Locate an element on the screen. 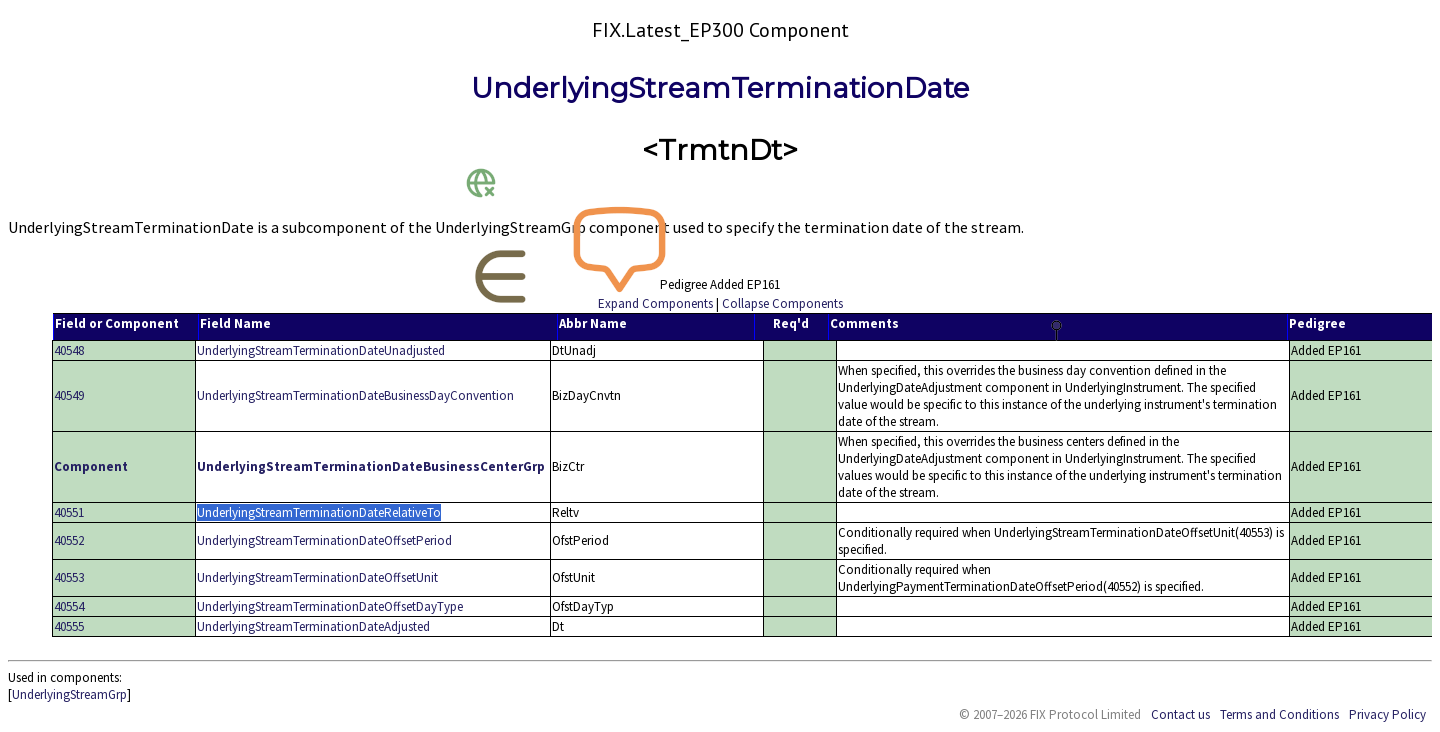  mark a location on a map is located at coordinates (1056, 330).